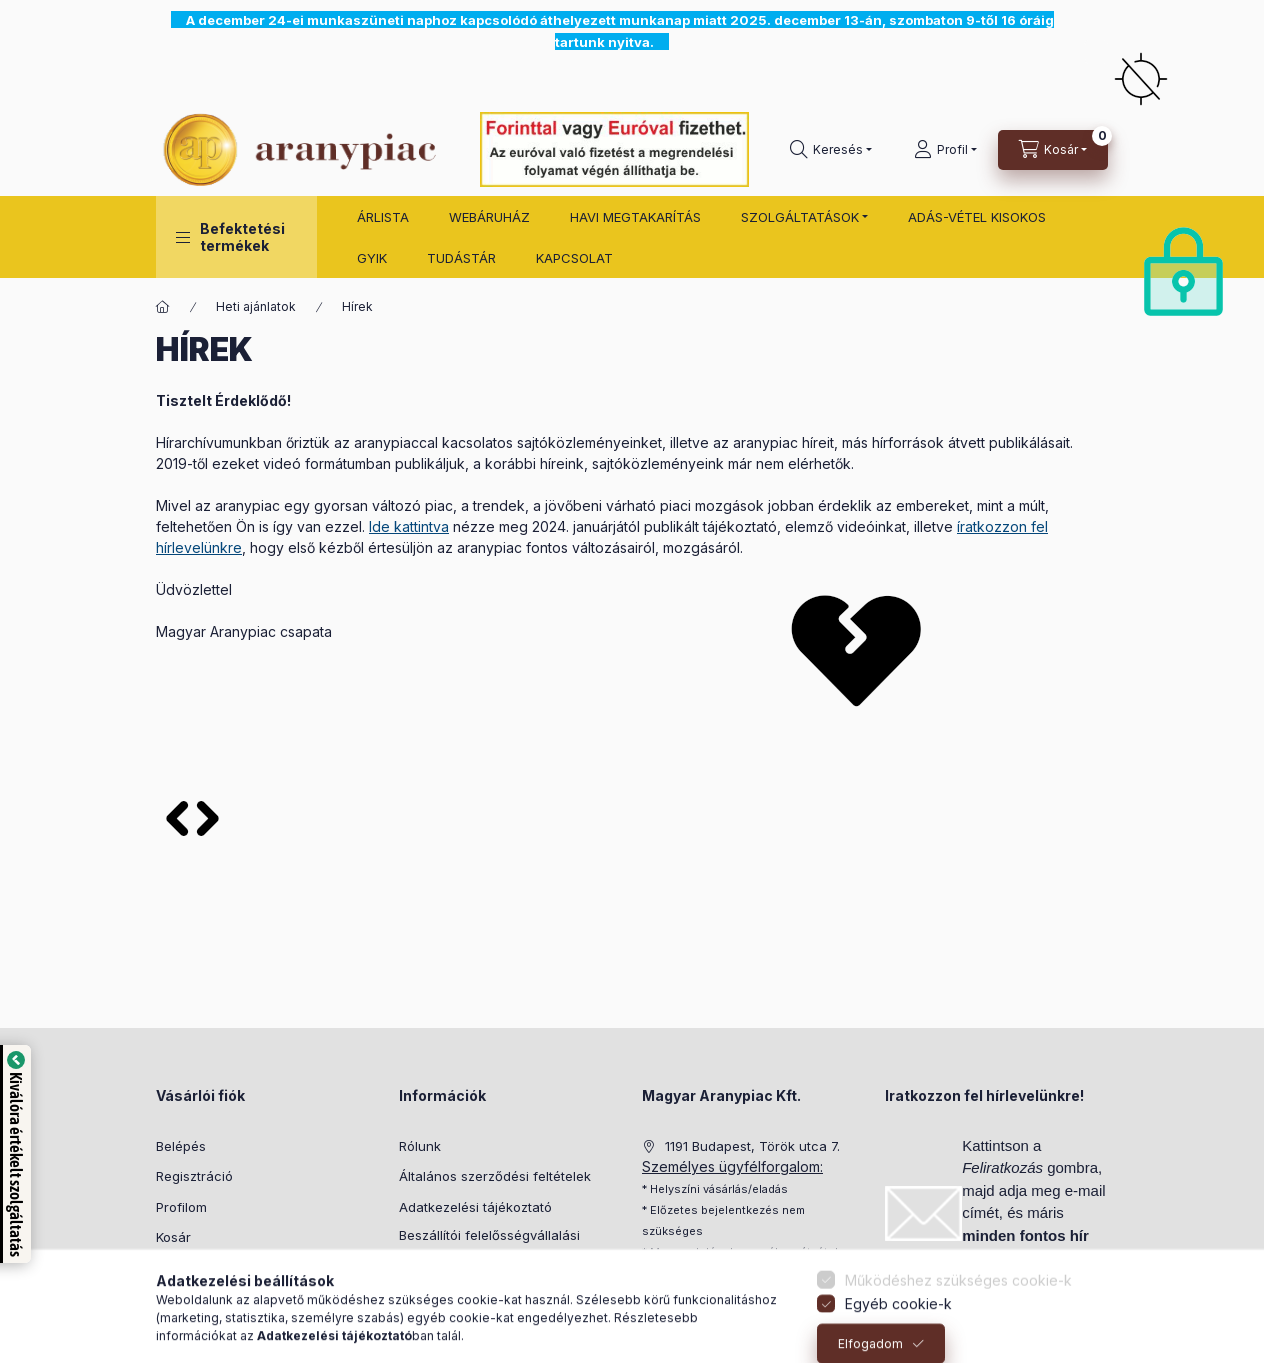 Image resolution: width=1264 pixels, height=1363 pixels. I want to click on location services disabled, so click(1141, 79).